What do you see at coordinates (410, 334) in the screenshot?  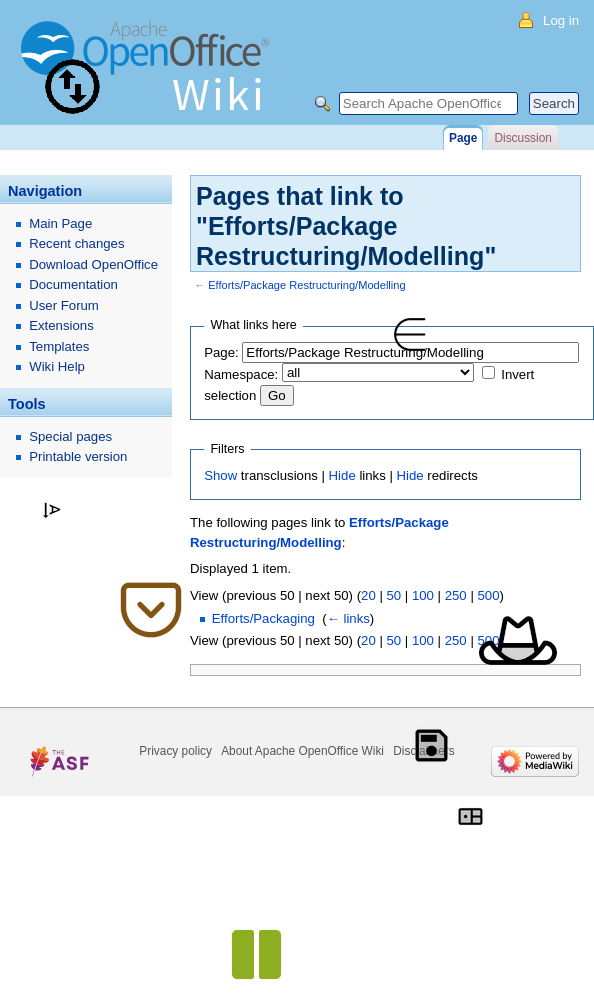 I see `indicates set membership in mathematical notation` at bounding box center [410, 334].